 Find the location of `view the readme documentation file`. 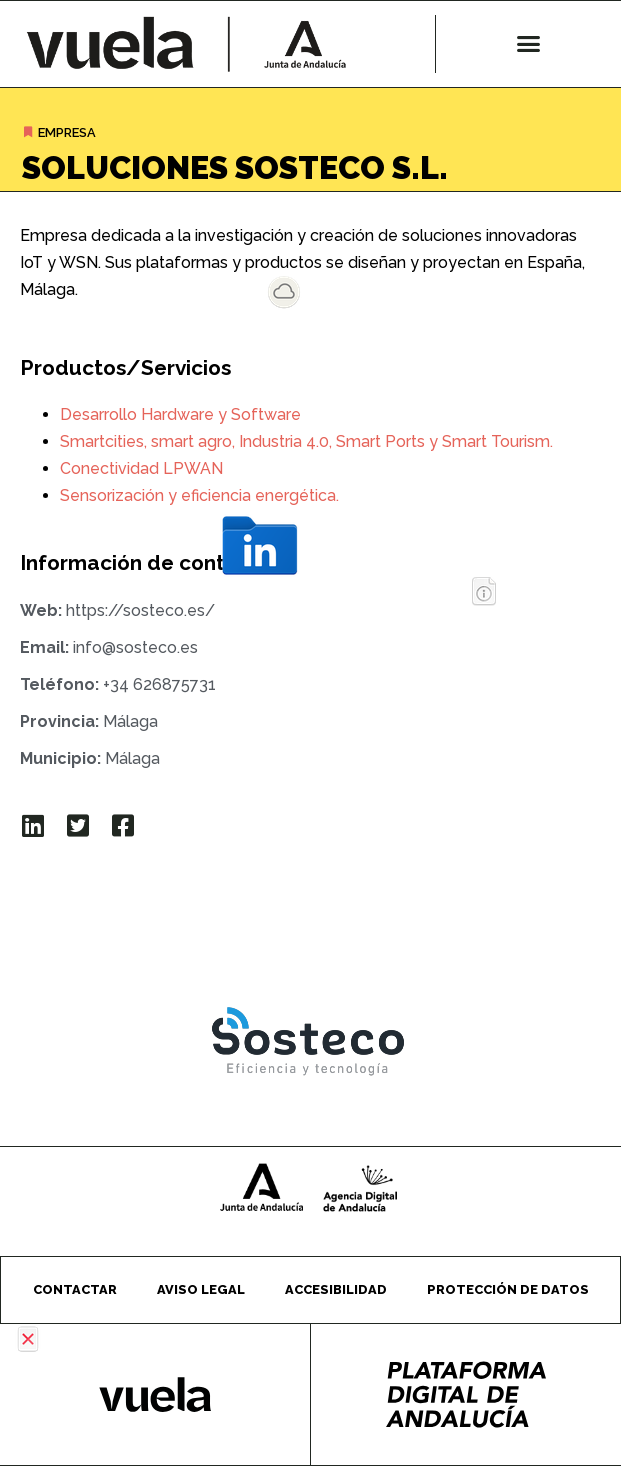

view the readme documentation file is located at coordinates (484, 591).